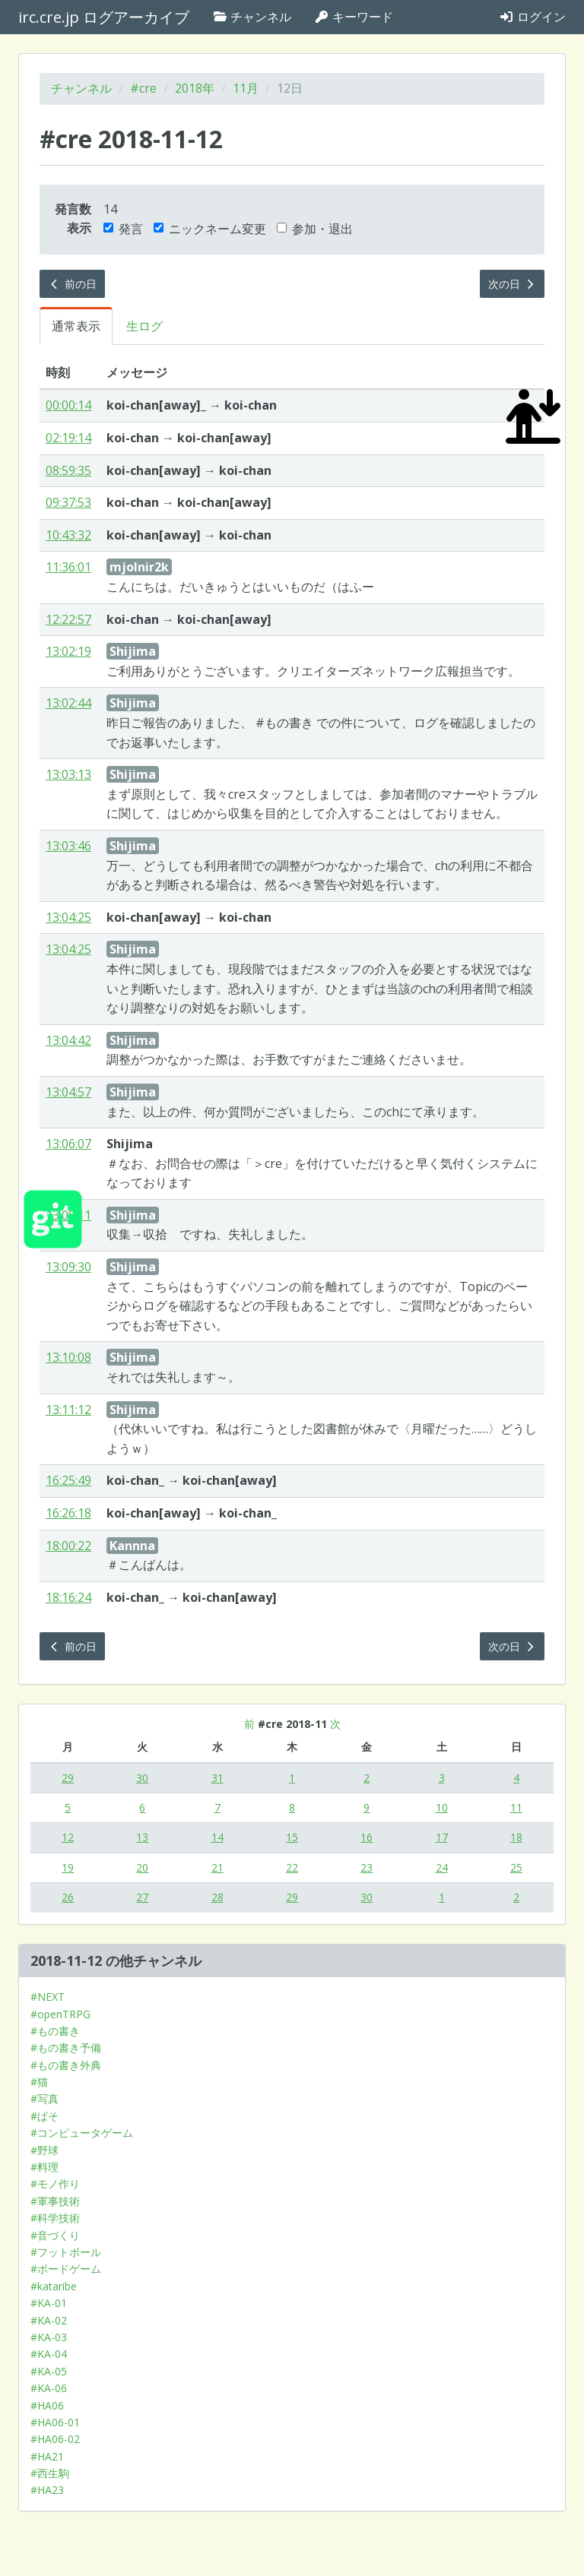 This screenshot has width=584, height=2576. What do you see at coordinates (52, 1219) in the screenshot?
I see `git version control logo` at bounding box center [52, 1219].